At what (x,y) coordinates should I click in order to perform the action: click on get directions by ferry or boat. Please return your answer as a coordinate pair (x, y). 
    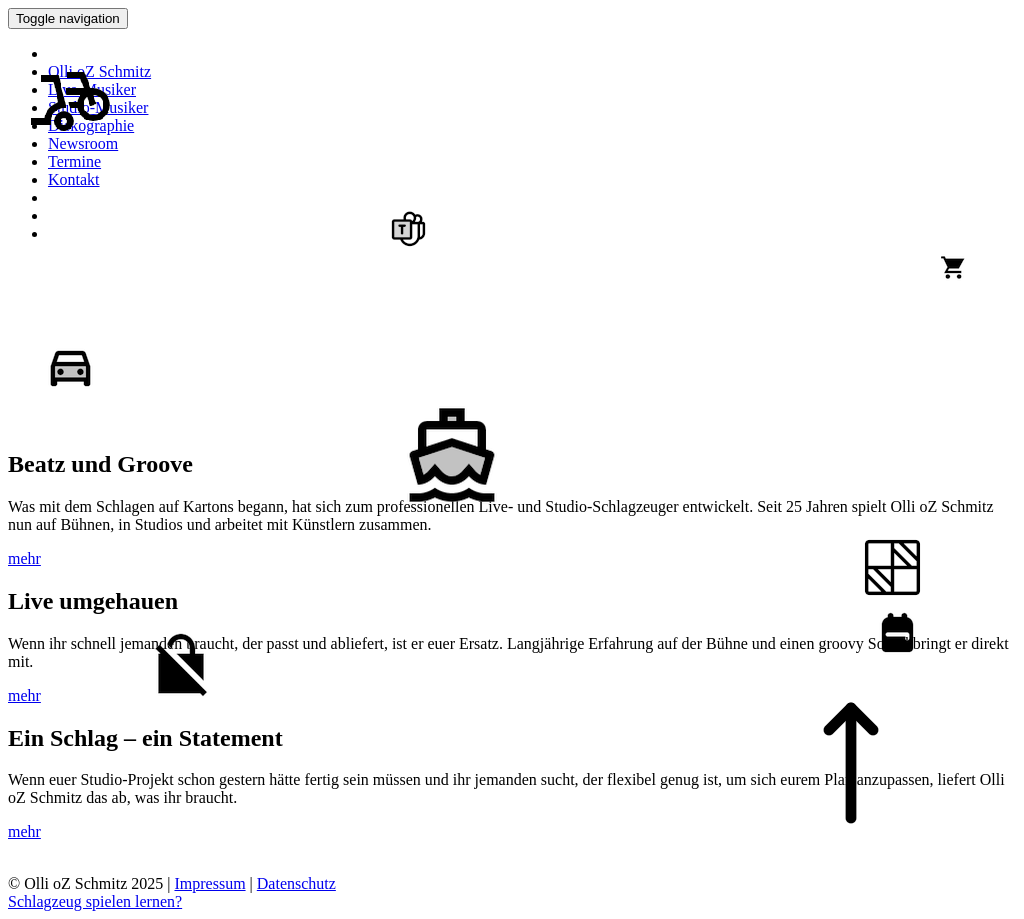
    Looking at the image, I should click on (452, 455).